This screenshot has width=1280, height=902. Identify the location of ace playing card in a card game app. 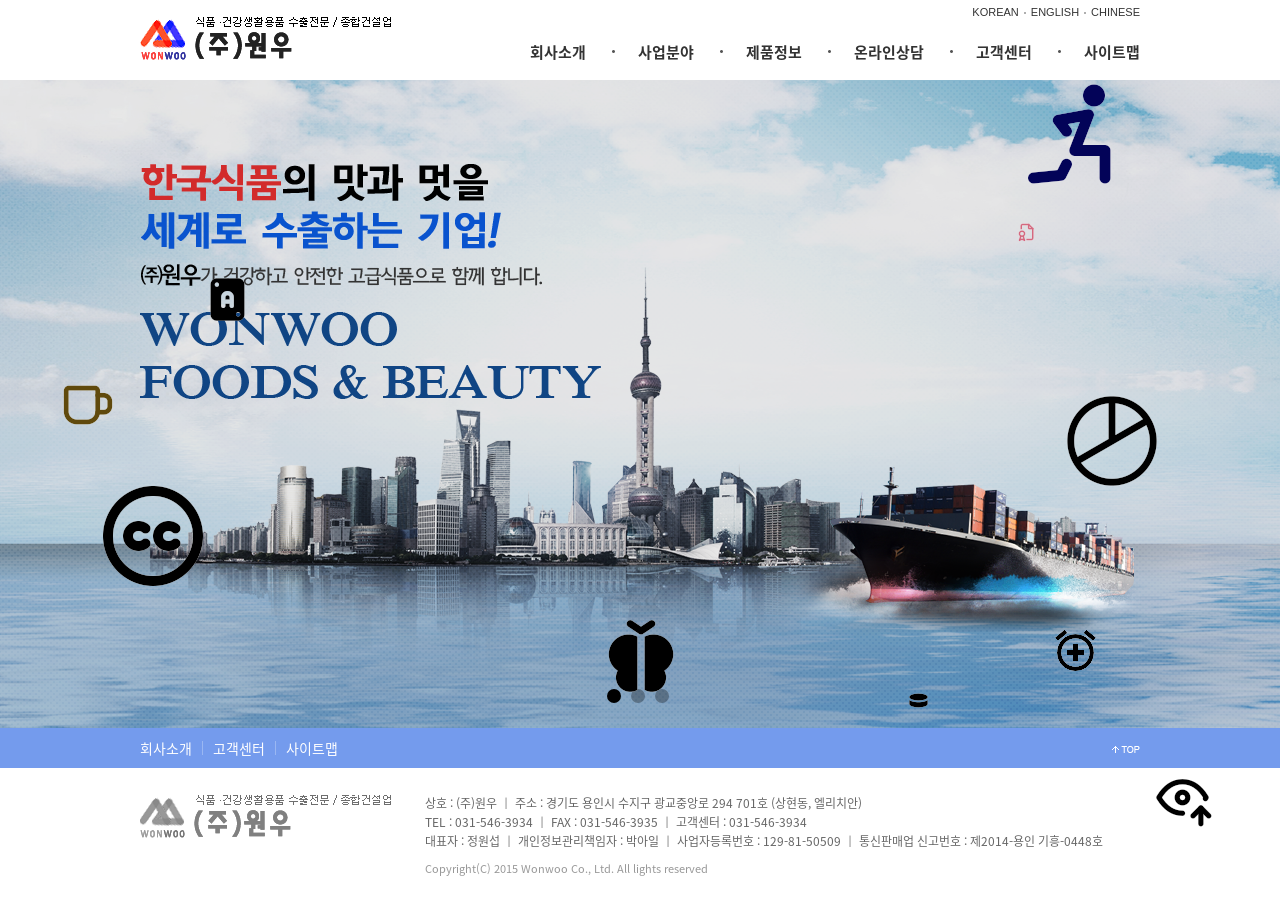
(227, 299).